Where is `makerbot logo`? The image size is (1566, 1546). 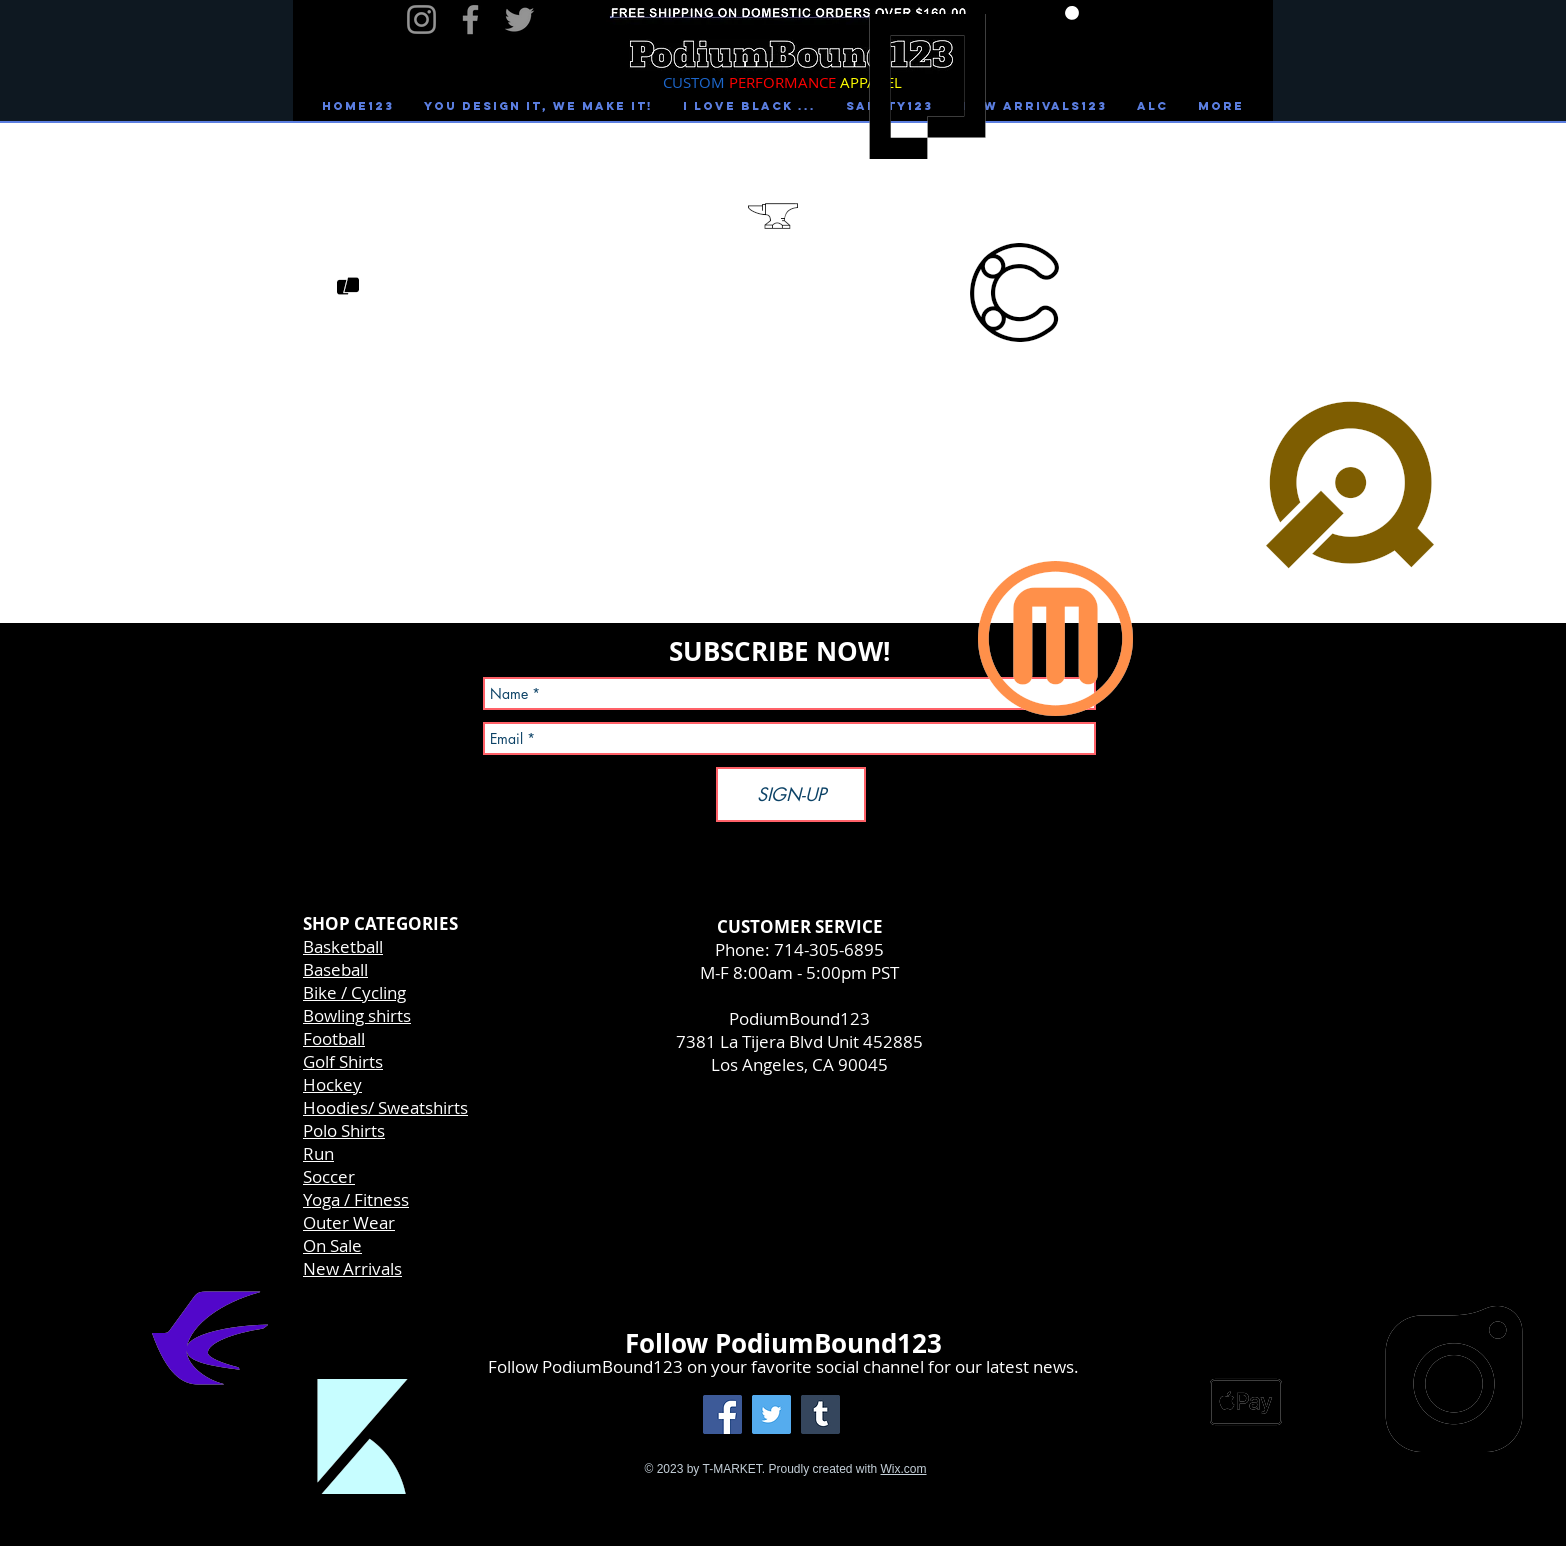 makerbot logo is located at coordinates (1055, 638).